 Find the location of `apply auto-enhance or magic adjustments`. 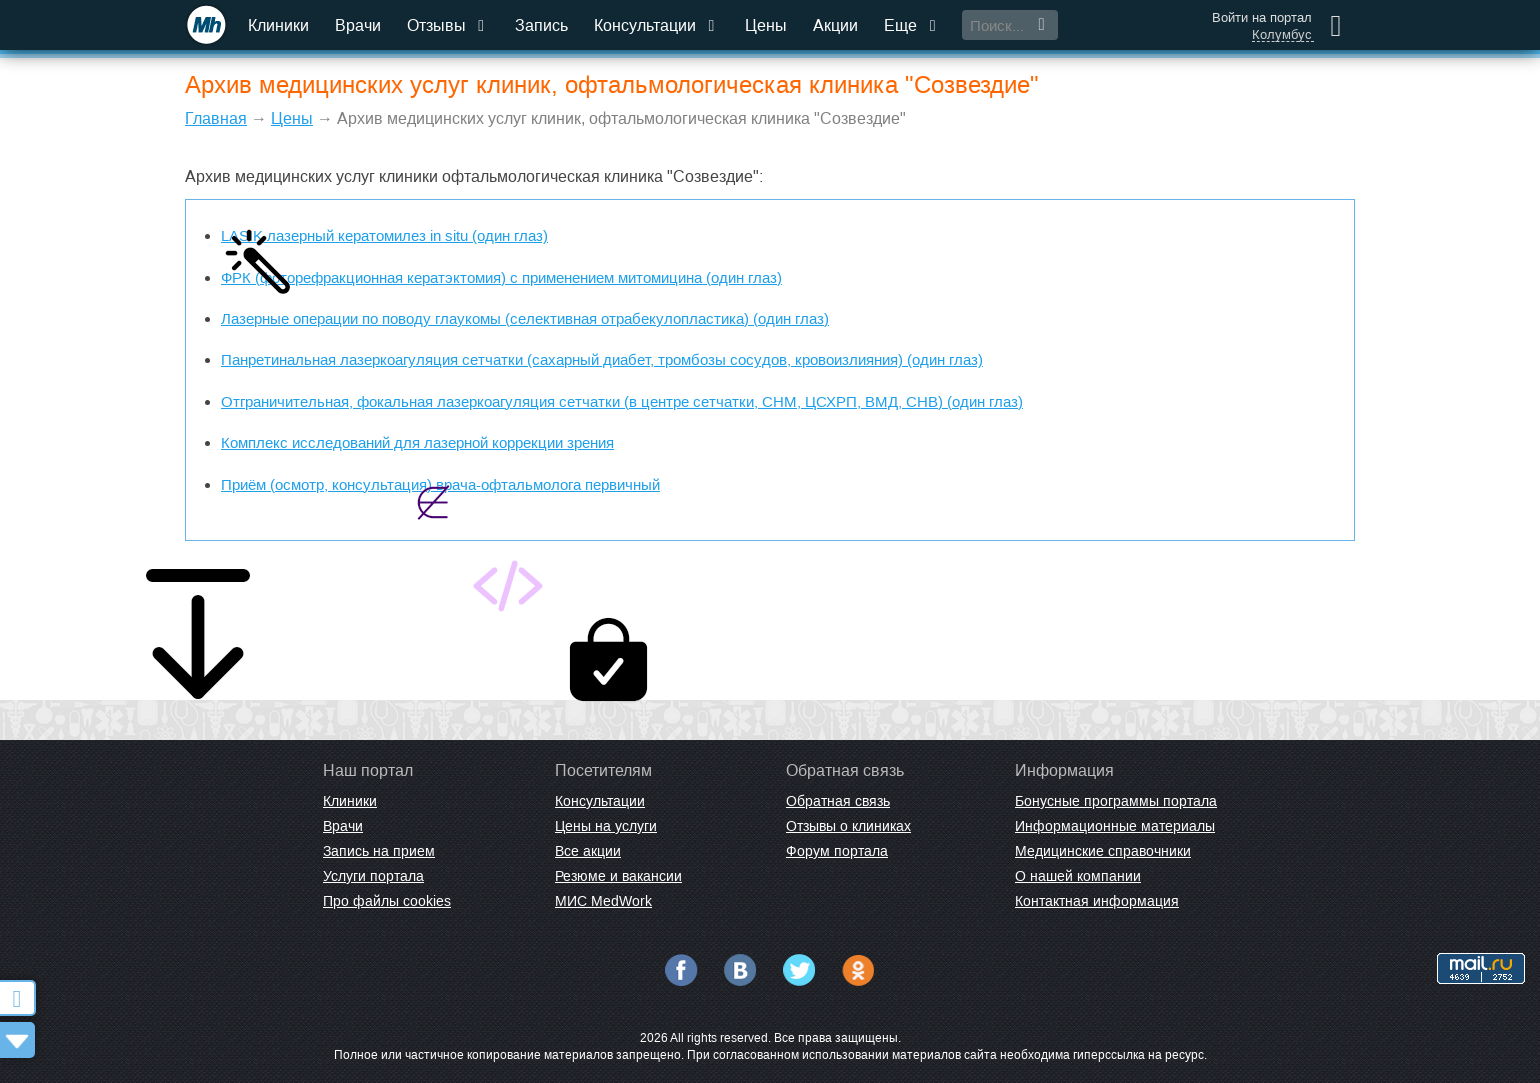

apply auto-enhance or magic adjustments is located at coordinates (258, 262).